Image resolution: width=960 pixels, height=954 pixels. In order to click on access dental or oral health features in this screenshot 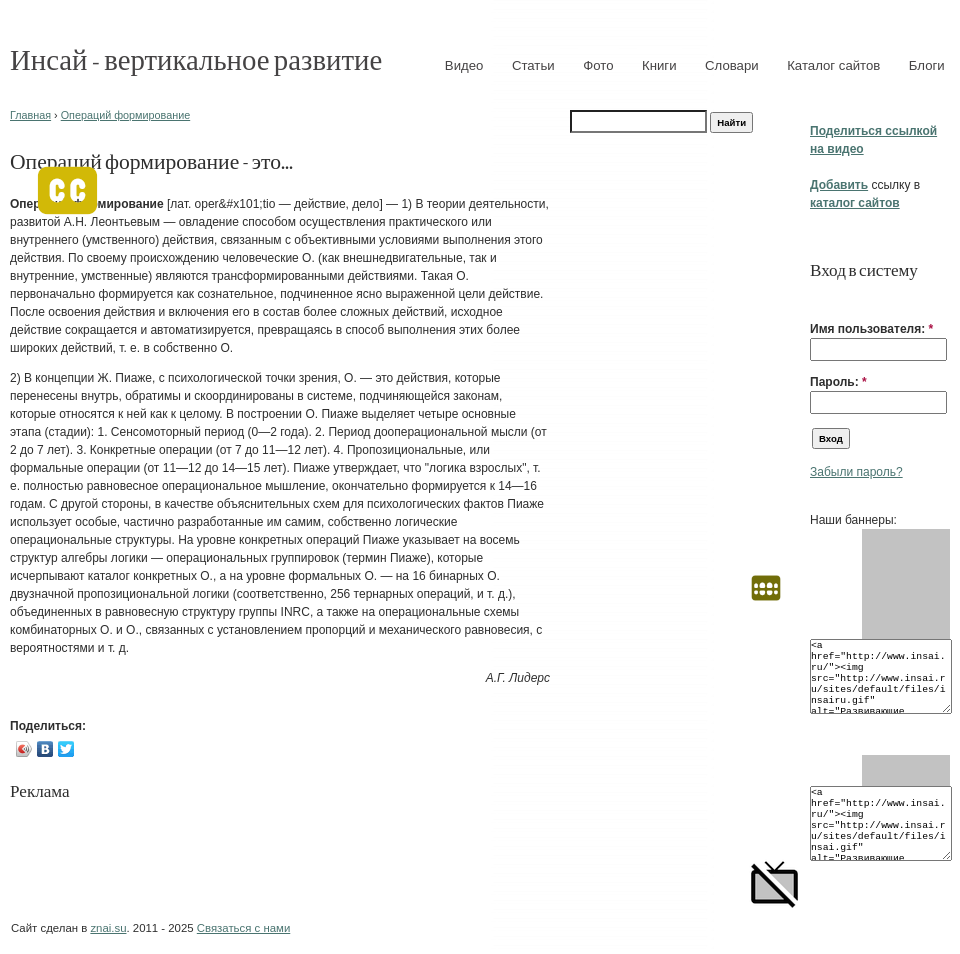, I will do `click(766, 588)`.